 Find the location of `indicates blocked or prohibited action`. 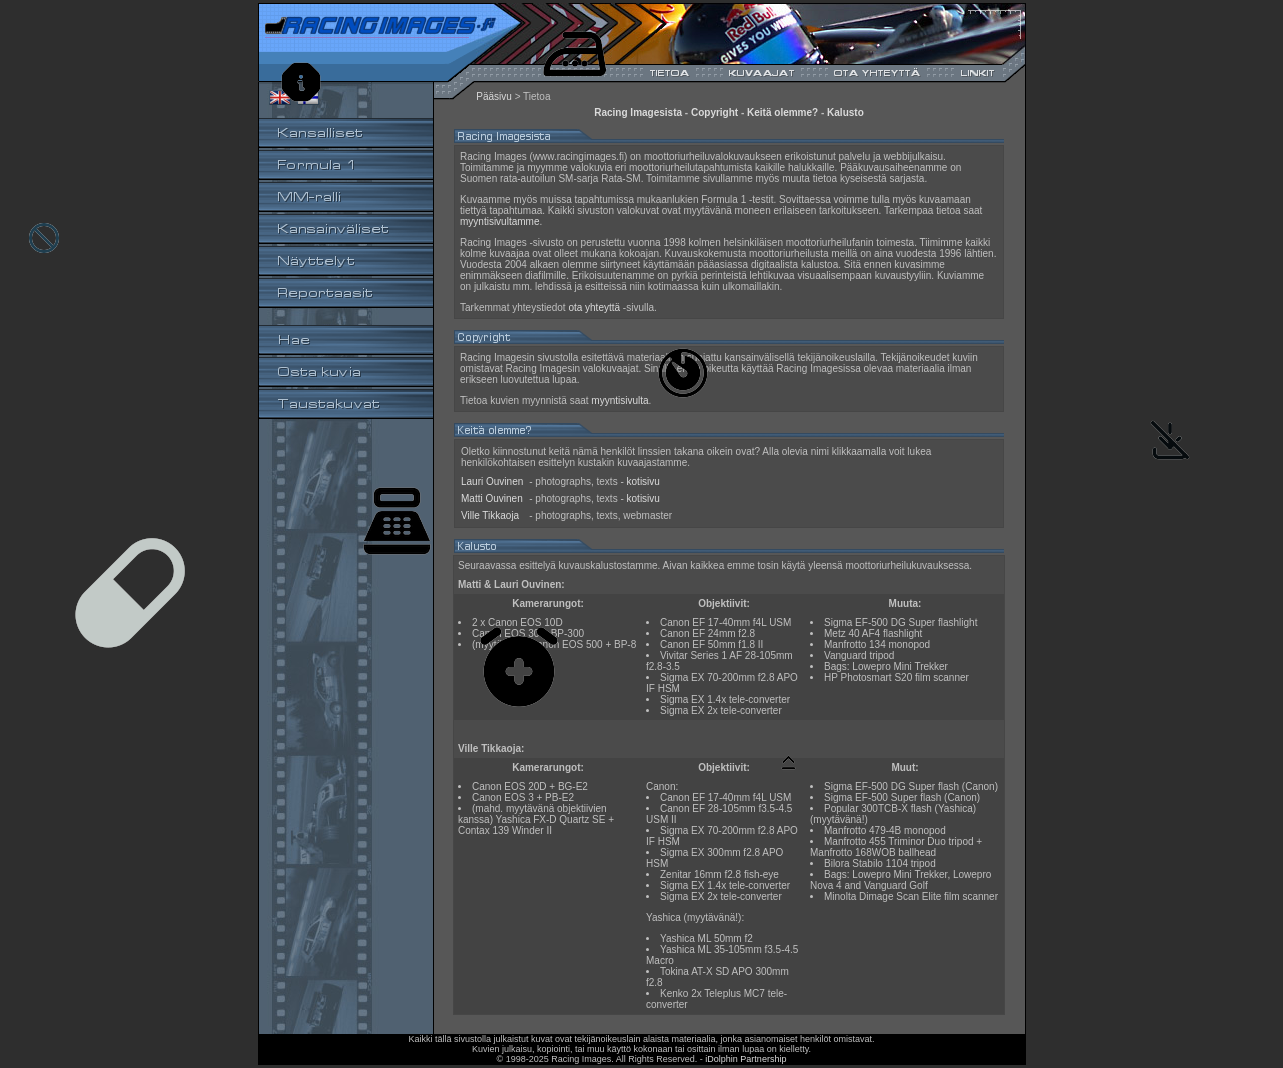

indicates blocked or prohibited action is located at coordinates (44, 238).